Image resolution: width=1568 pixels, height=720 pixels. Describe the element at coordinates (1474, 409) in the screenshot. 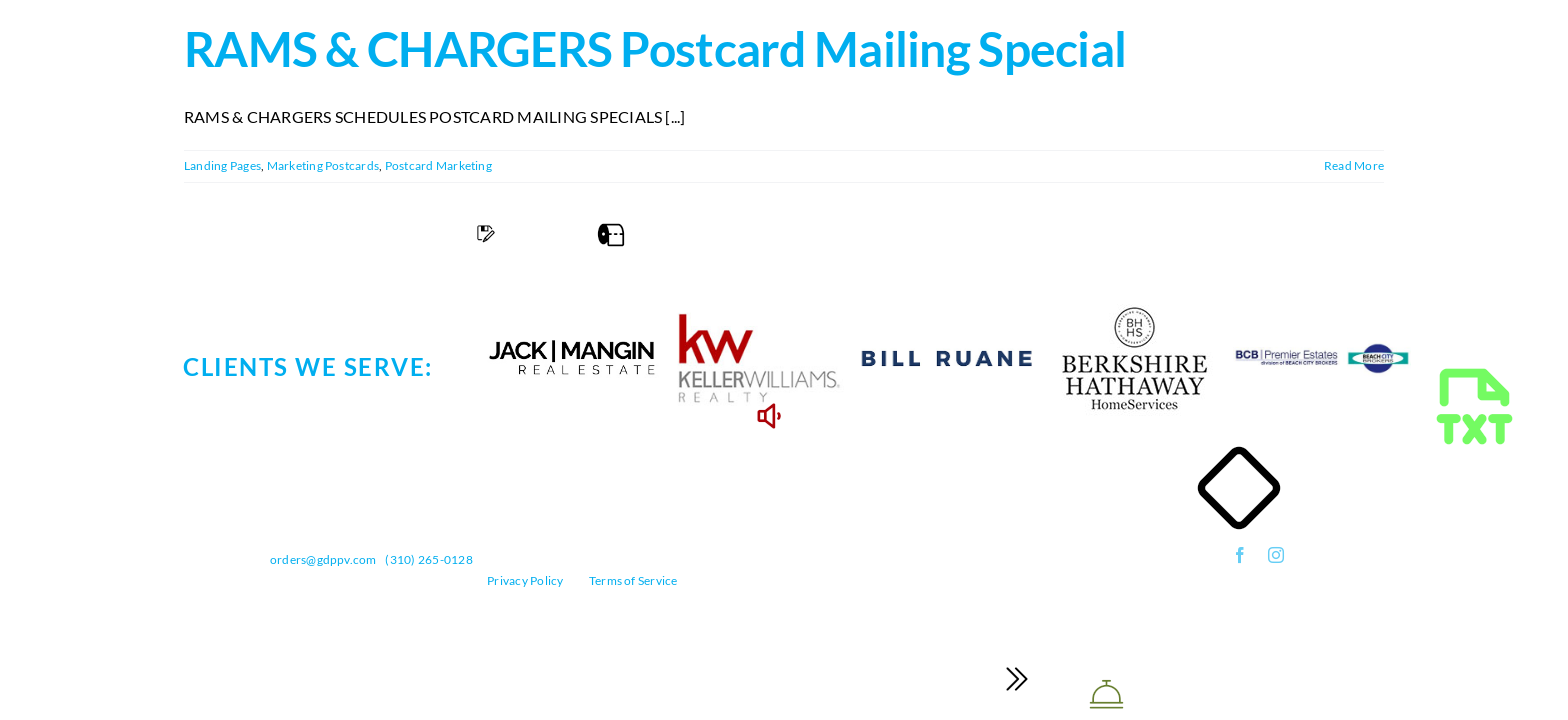

I see `open a text file` at that location.